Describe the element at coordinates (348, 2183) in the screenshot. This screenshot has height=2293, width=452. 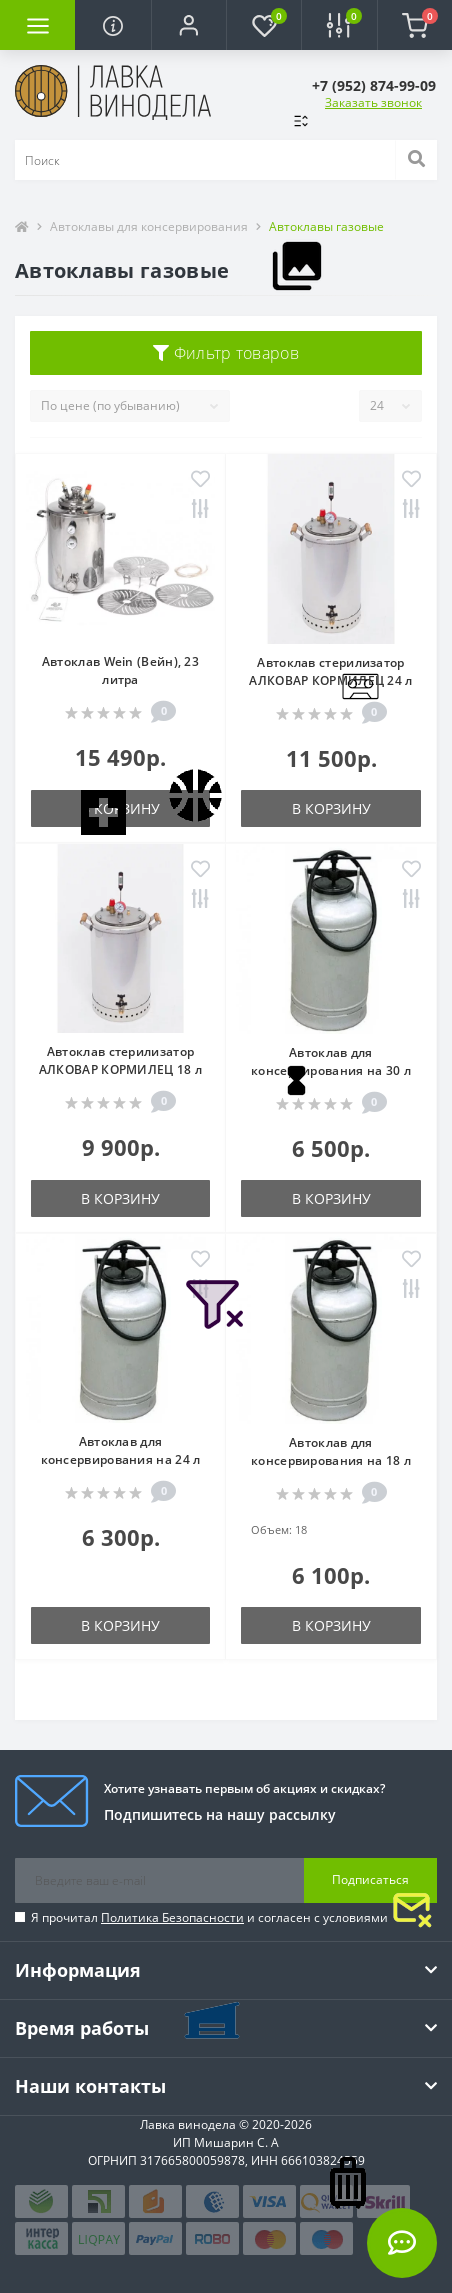
I see `manage travel or luggage details` at that location.